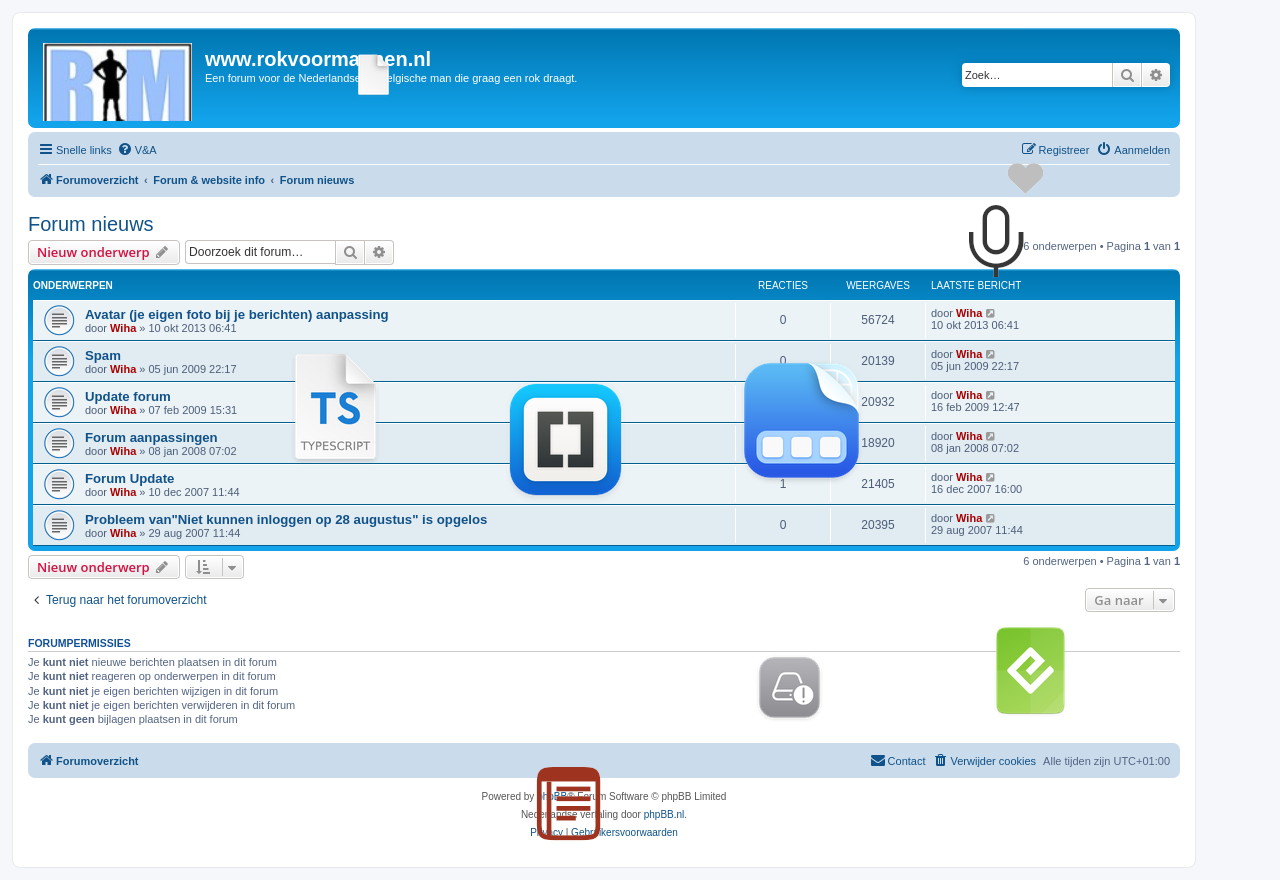 The image size is (1280, 880). Describe the element at coordinates (789, 688) in the screenshot. I see `view notifications for connected devices` at that location.